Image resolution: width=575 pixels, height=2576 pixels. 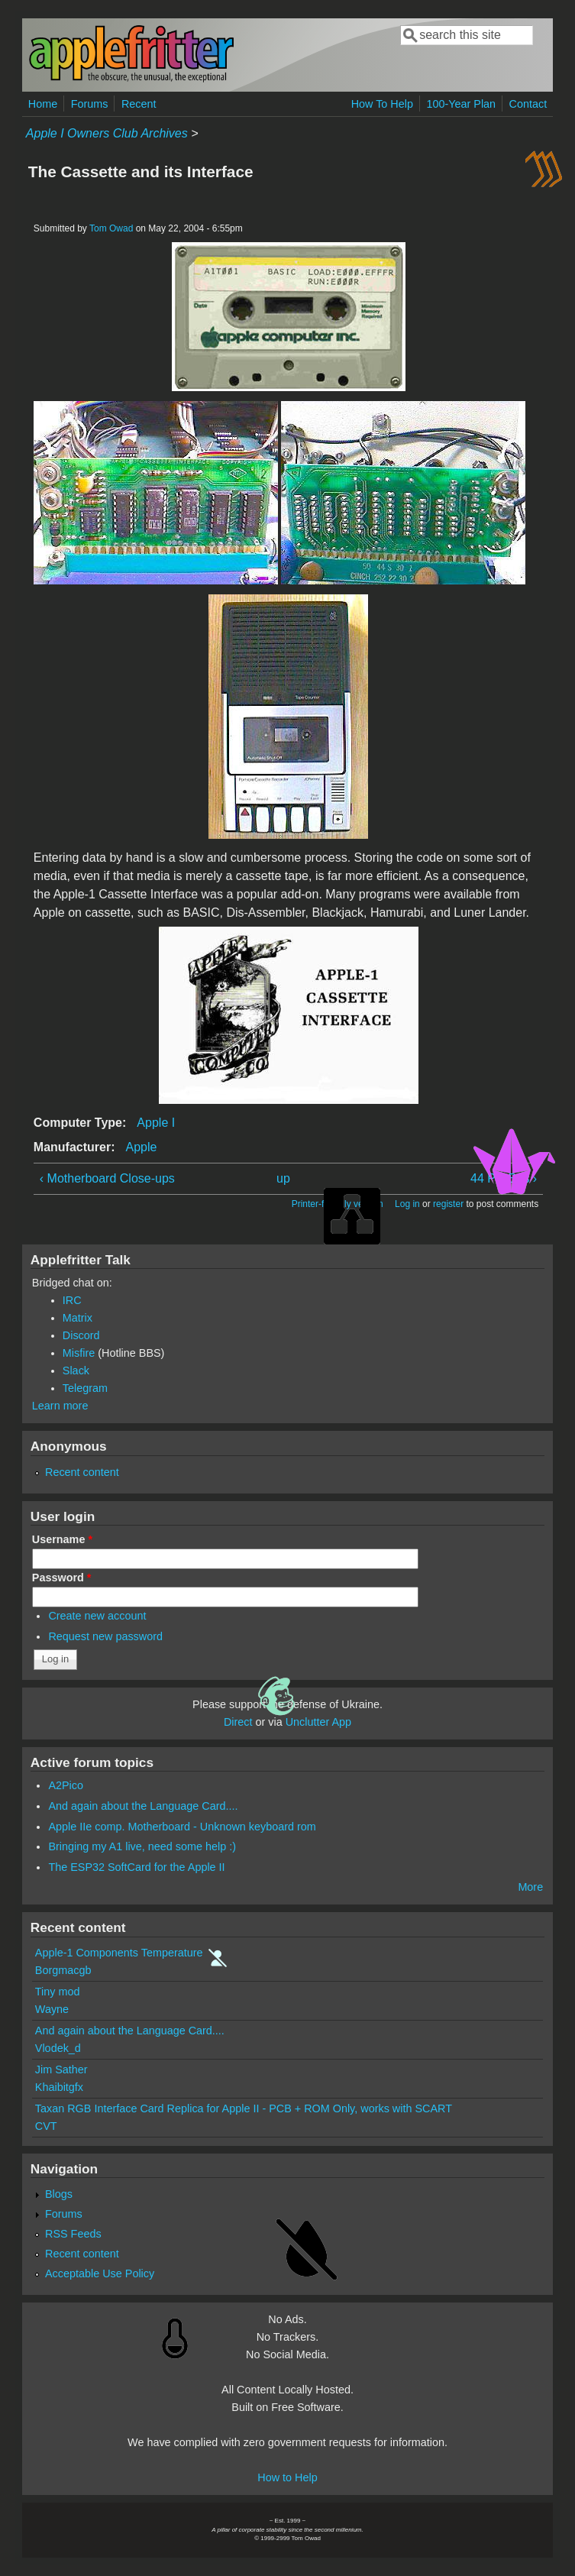 What do you see at coordinates (514, 1161) in the screenshot?
I see `open padlet app` at bounding box center [514, 1161].